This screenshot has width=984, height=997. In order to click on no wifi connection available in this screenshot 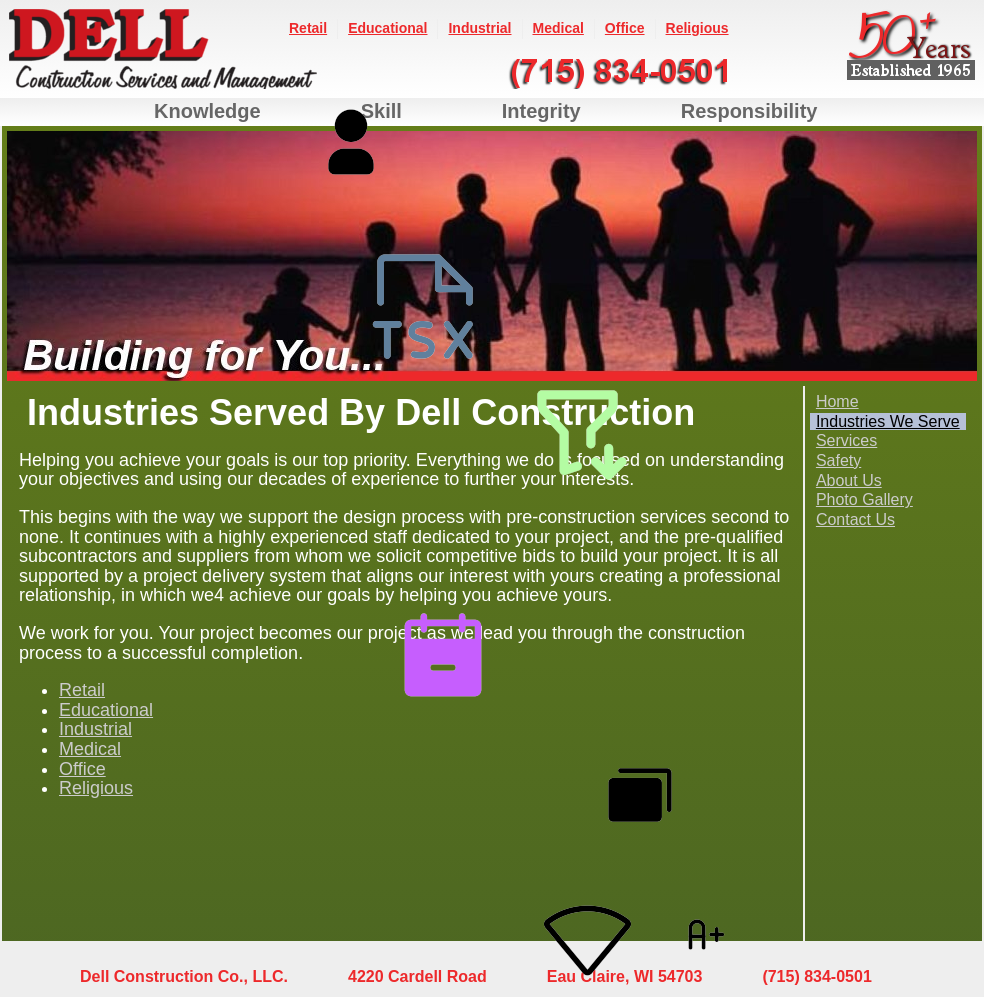, I will do `click(587, 940)`.